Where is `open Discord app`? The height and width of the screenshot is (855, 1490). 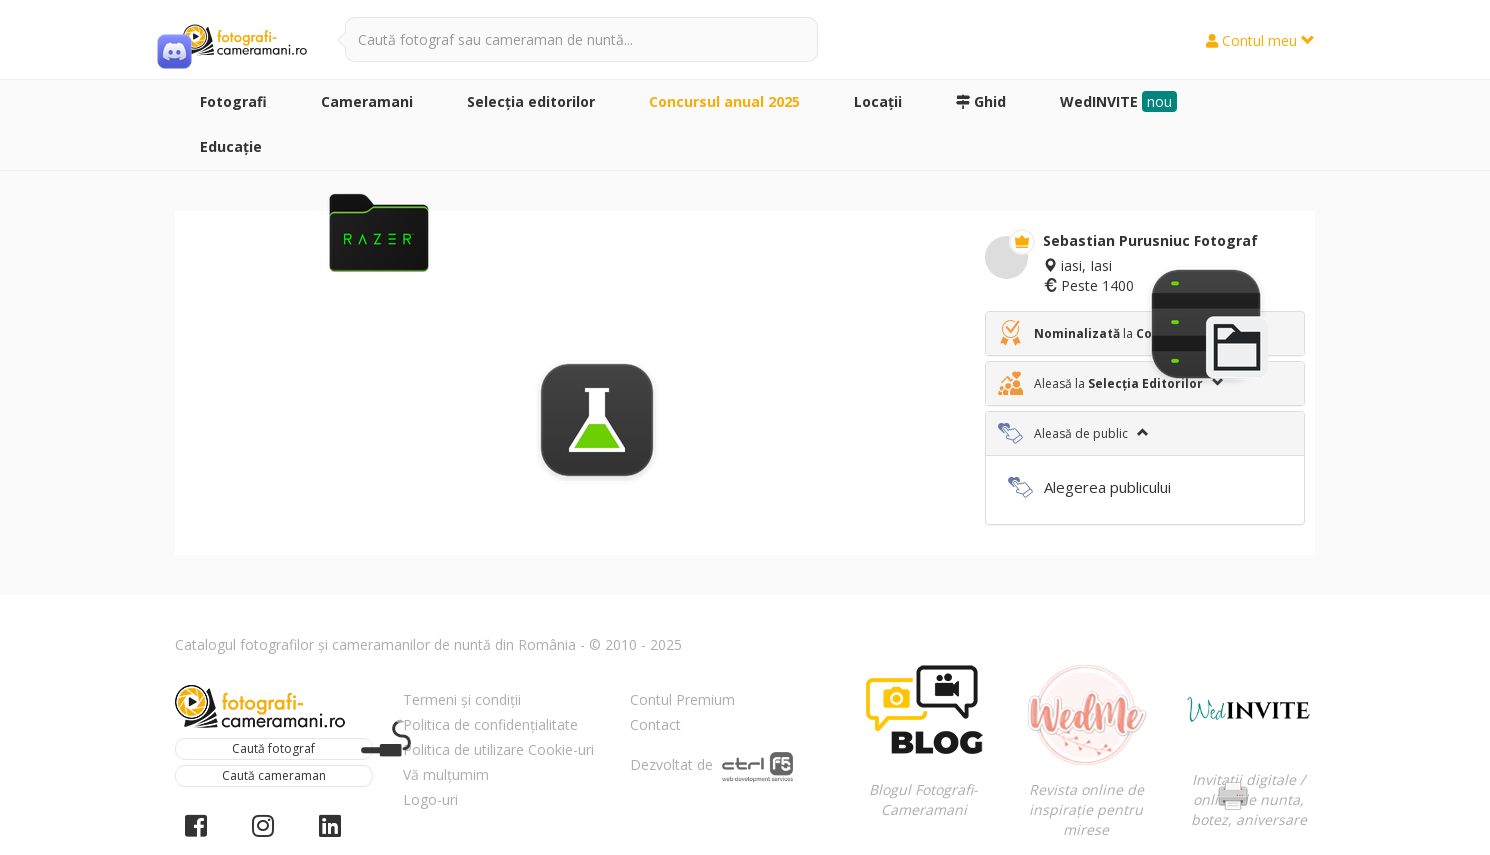 open Discord app is located at coordinates (174, 51).